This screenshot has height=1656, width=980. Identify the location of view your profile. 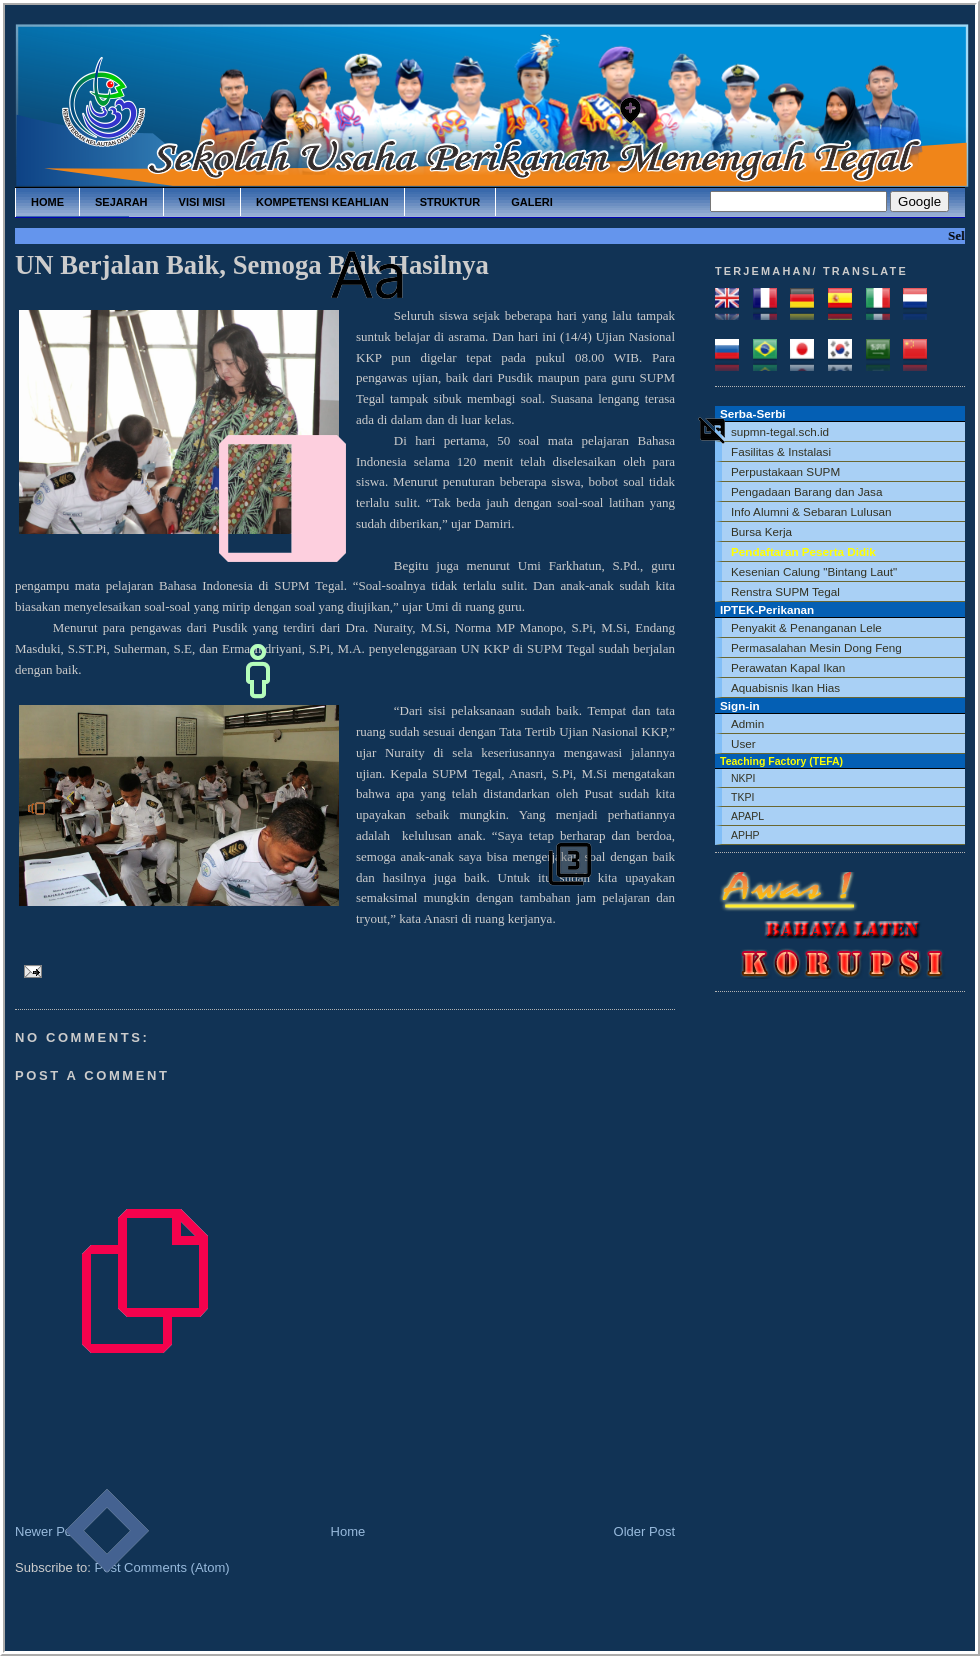
(258, 672).